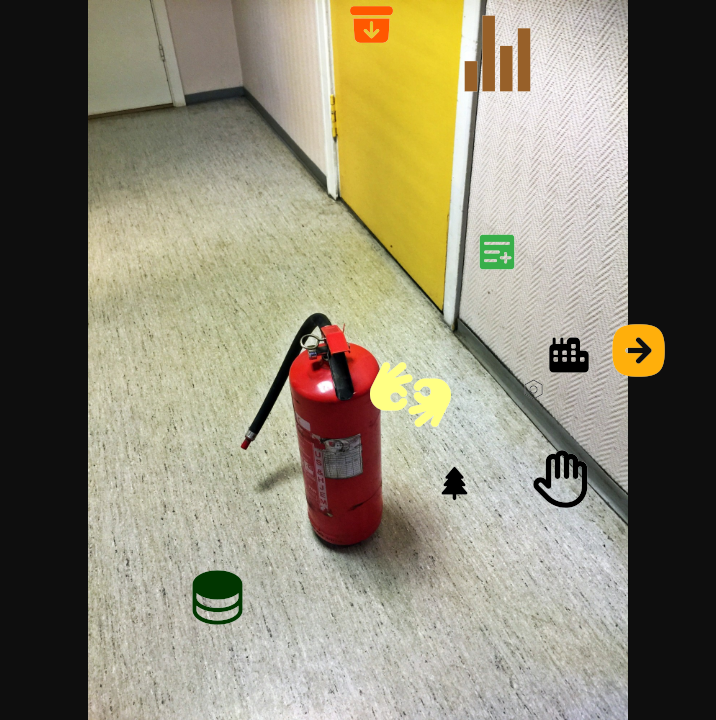  Describe the element at coordinates (638, 350) in the screenshot. I see `proceed to the next step` at that location.